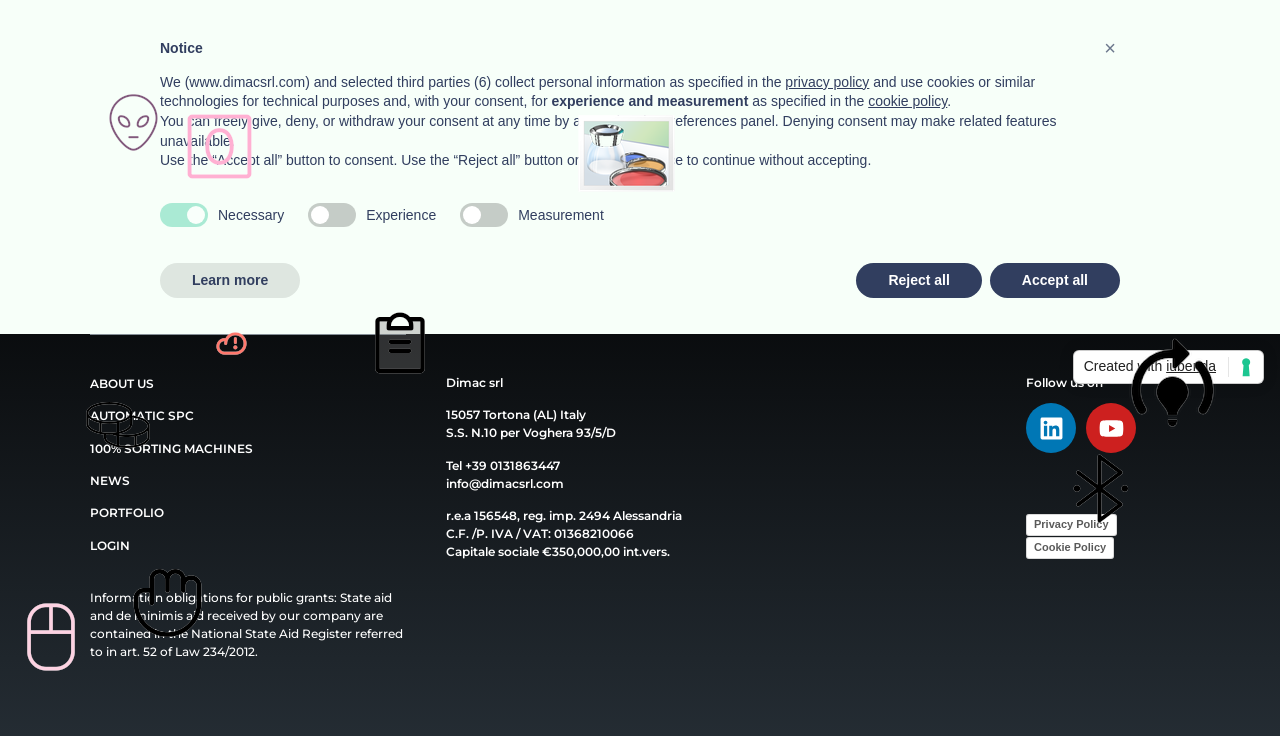 This screenshot has height=751, width=1280. I want to click on indicates zero or no items, so click(219, 146).